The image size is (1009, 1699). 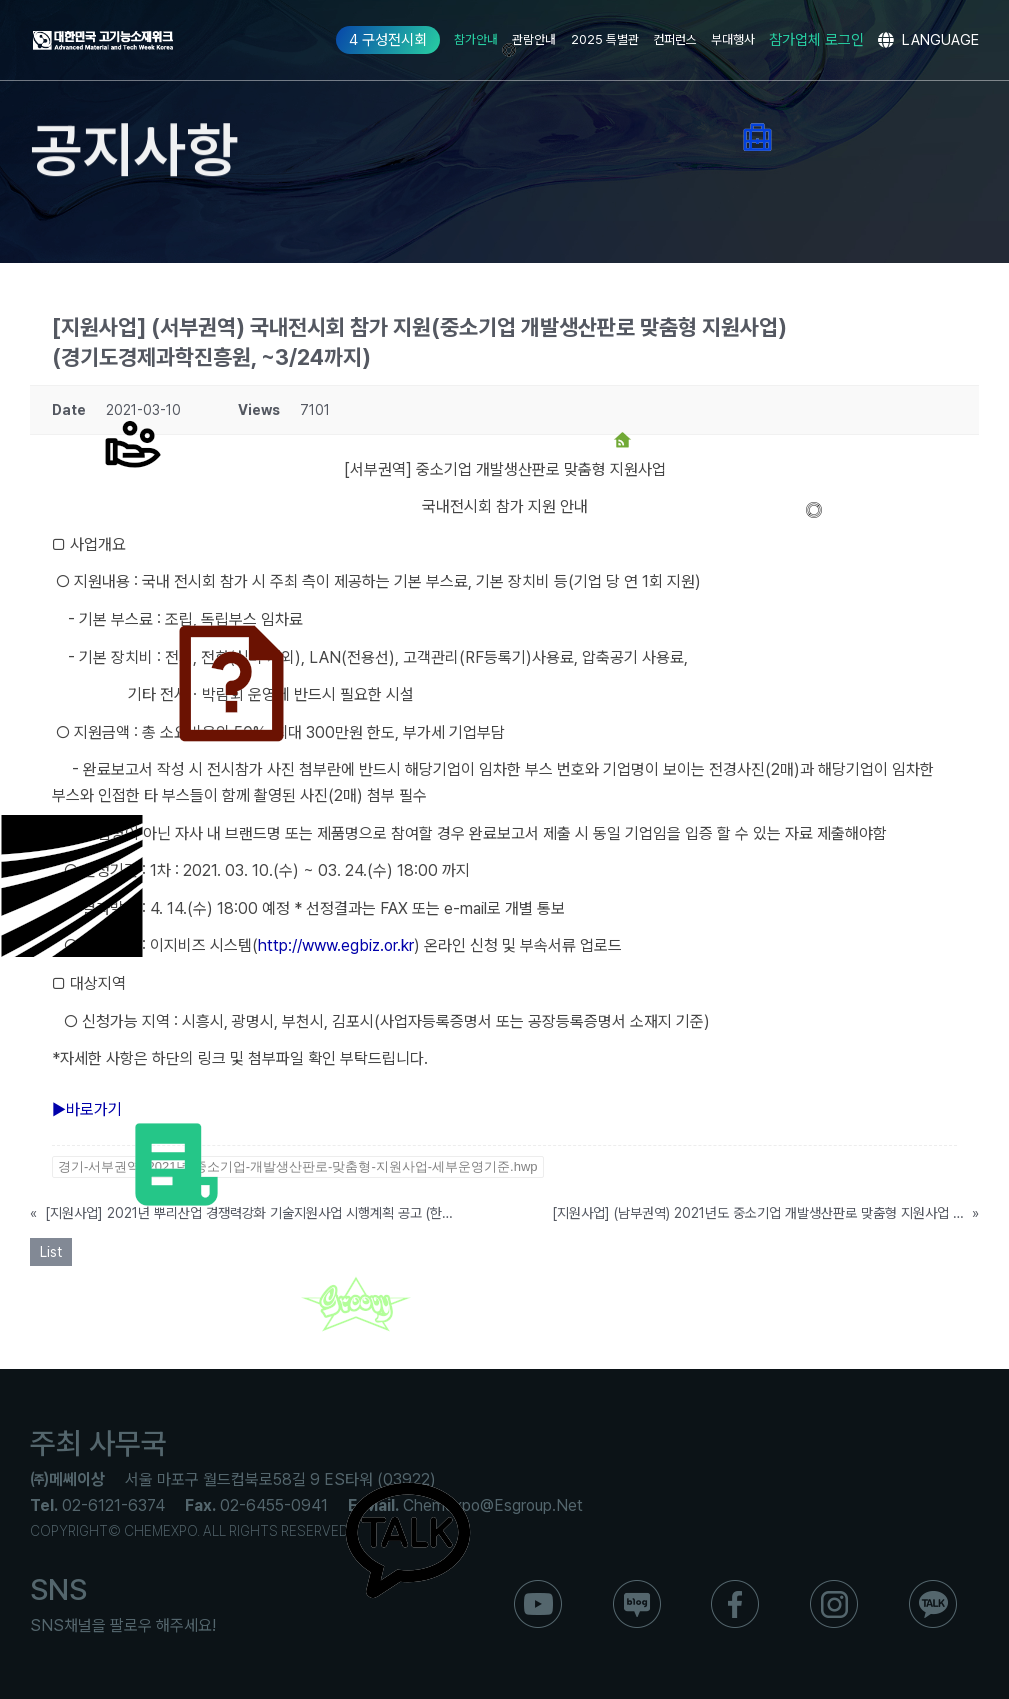 I want to click on circle company logo, so click(x=814, y=510).